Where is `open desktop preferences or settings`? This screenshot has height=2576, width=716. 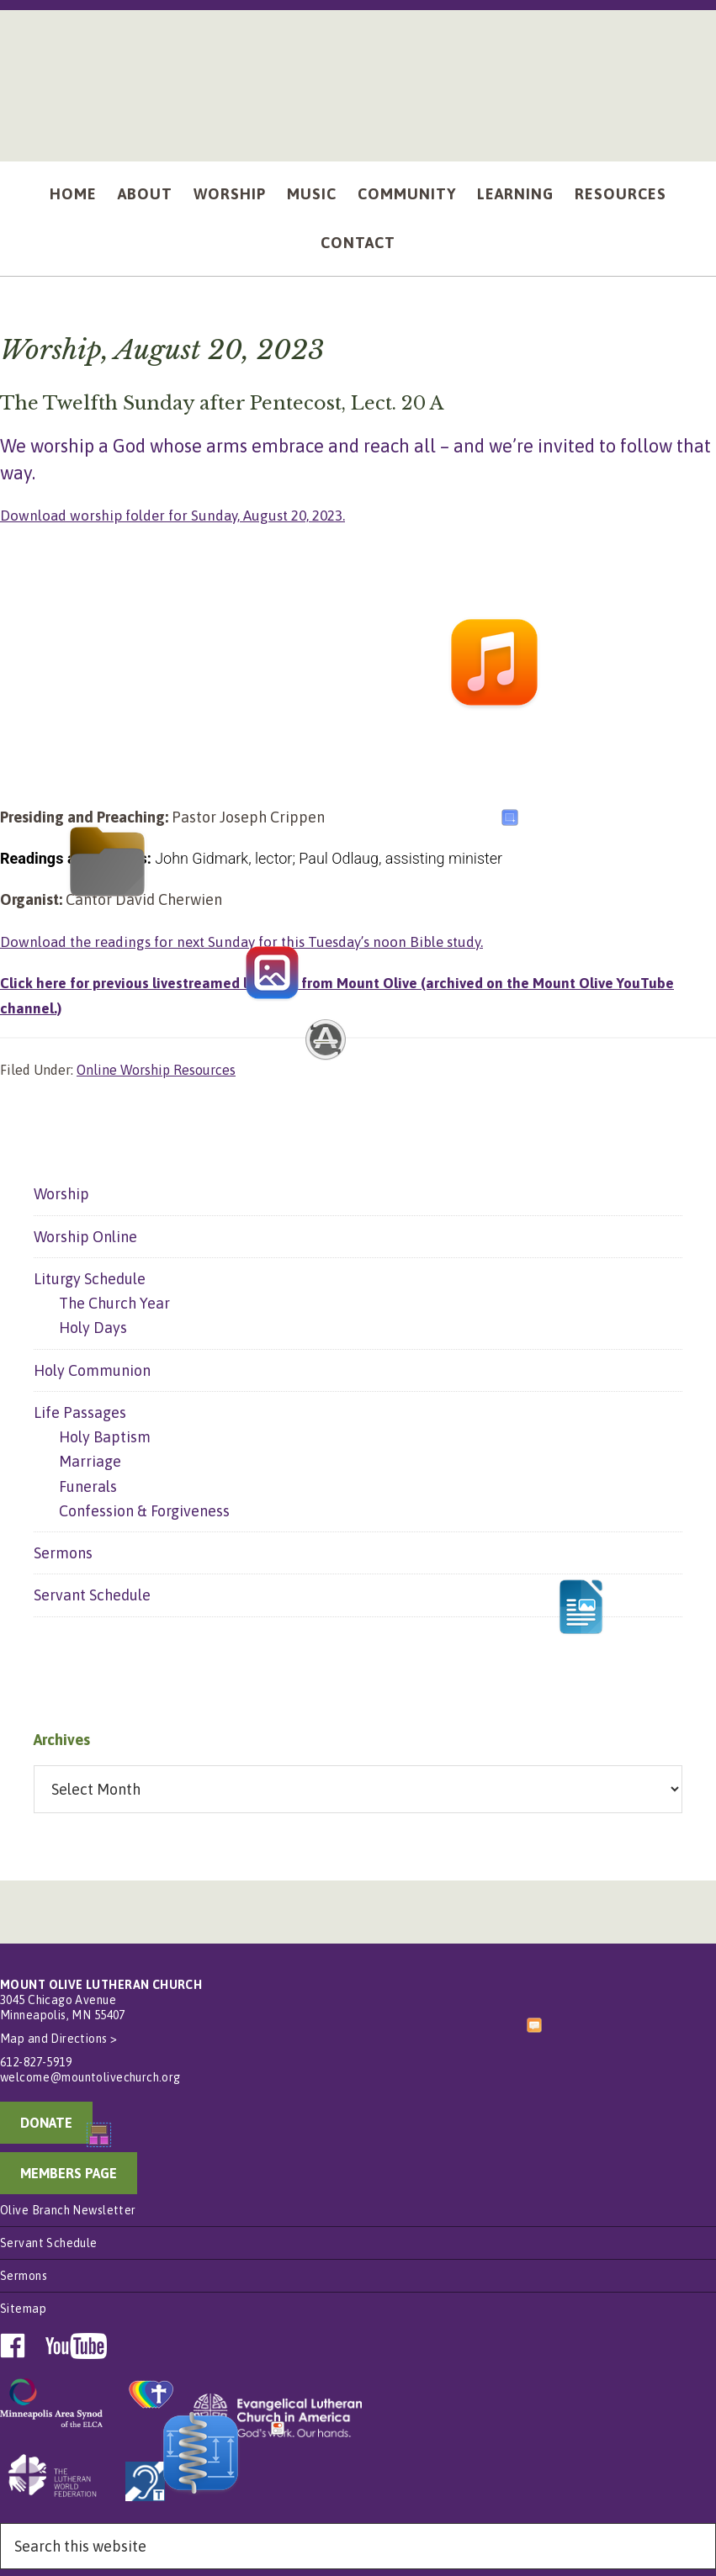 open desktop preferences or settings is located at coordinates (278, 2428).